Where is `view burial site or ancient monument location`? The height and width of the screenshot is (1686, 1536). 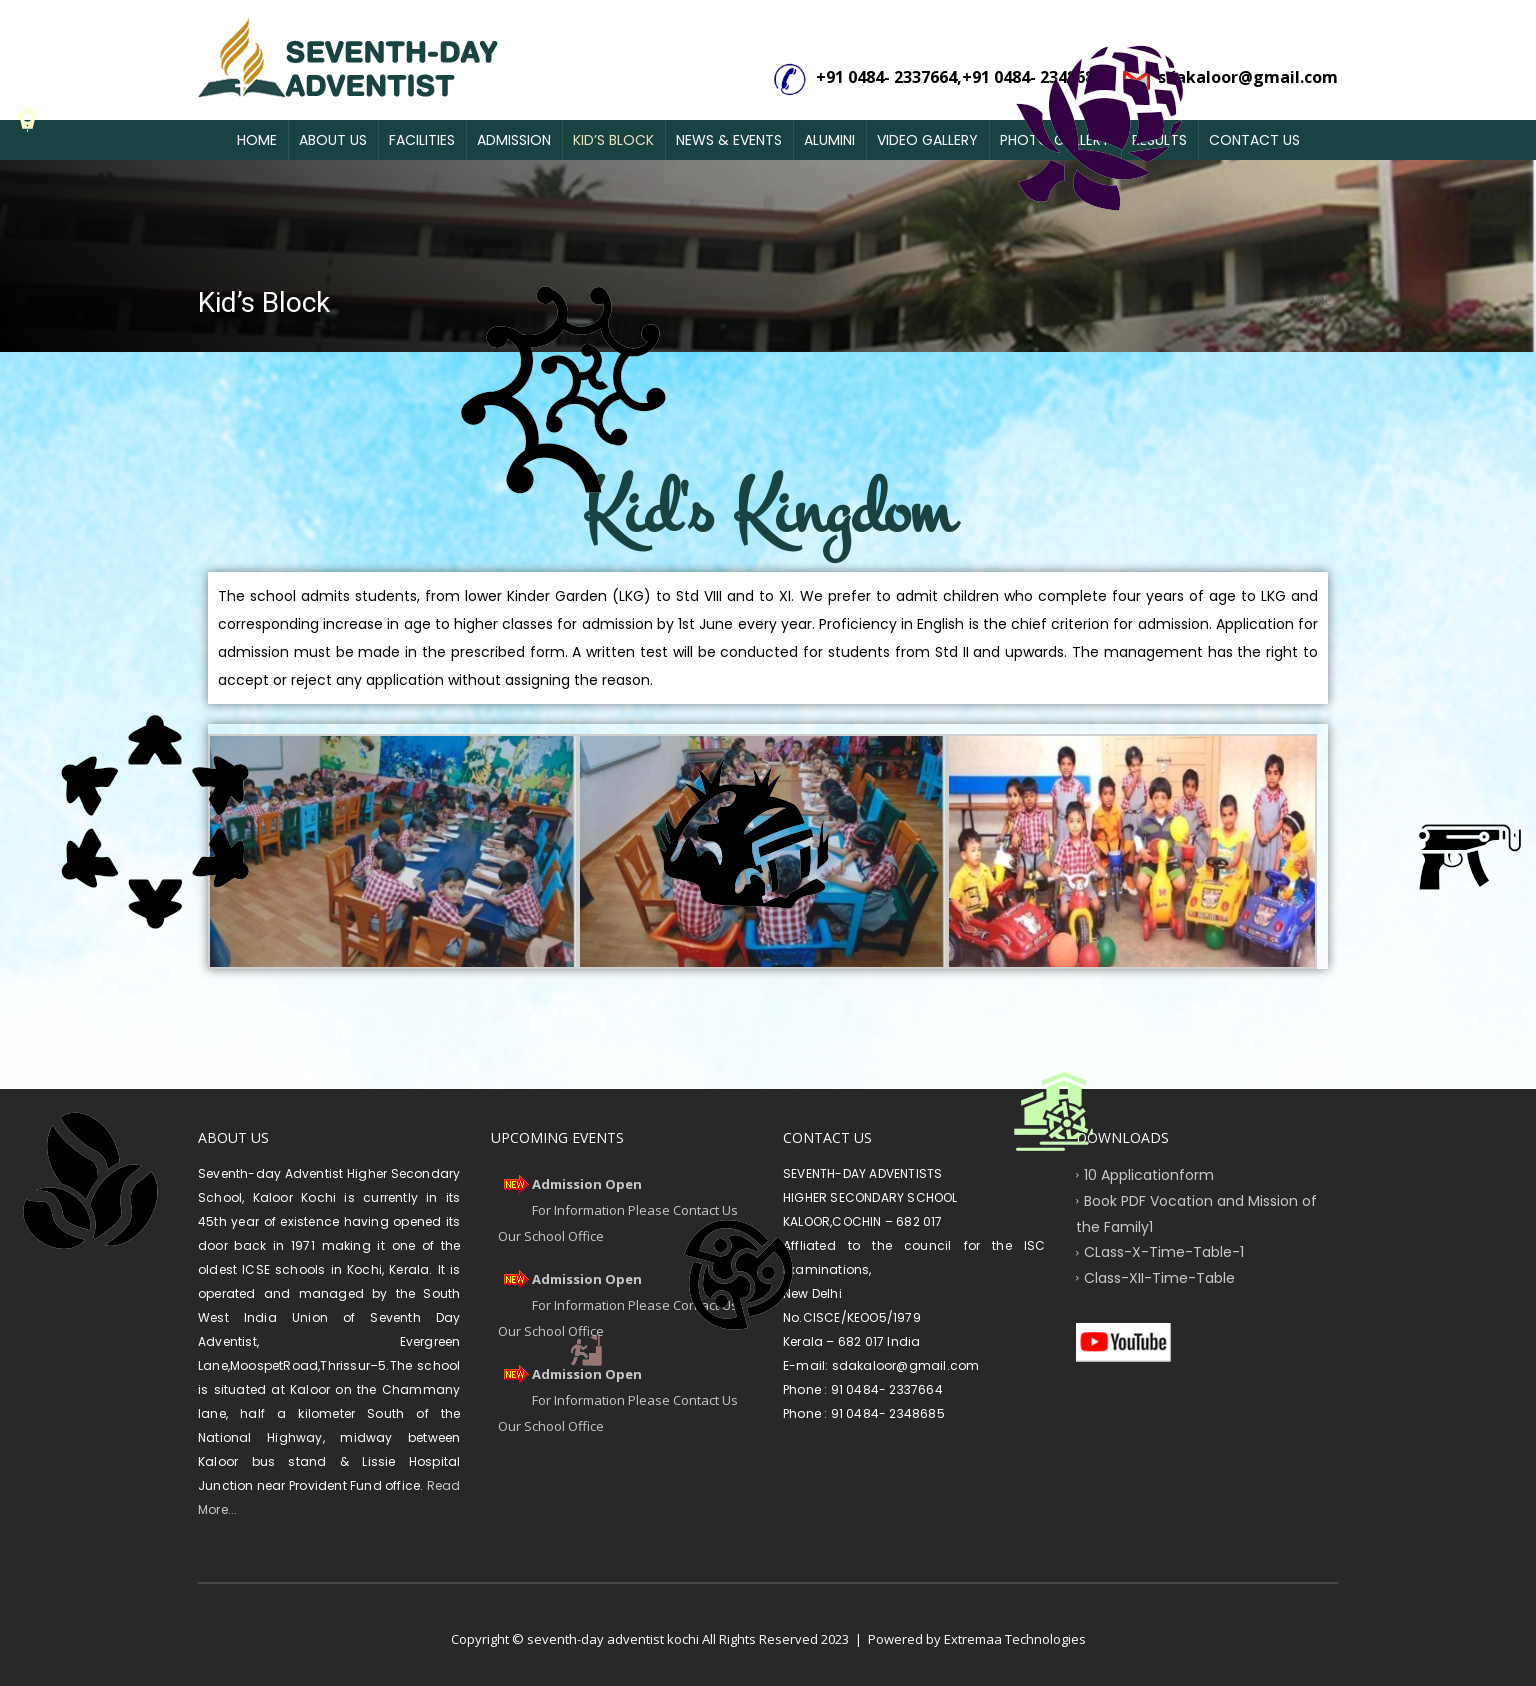 view burial site or ancient monument location is located at coordinates (744, 832).